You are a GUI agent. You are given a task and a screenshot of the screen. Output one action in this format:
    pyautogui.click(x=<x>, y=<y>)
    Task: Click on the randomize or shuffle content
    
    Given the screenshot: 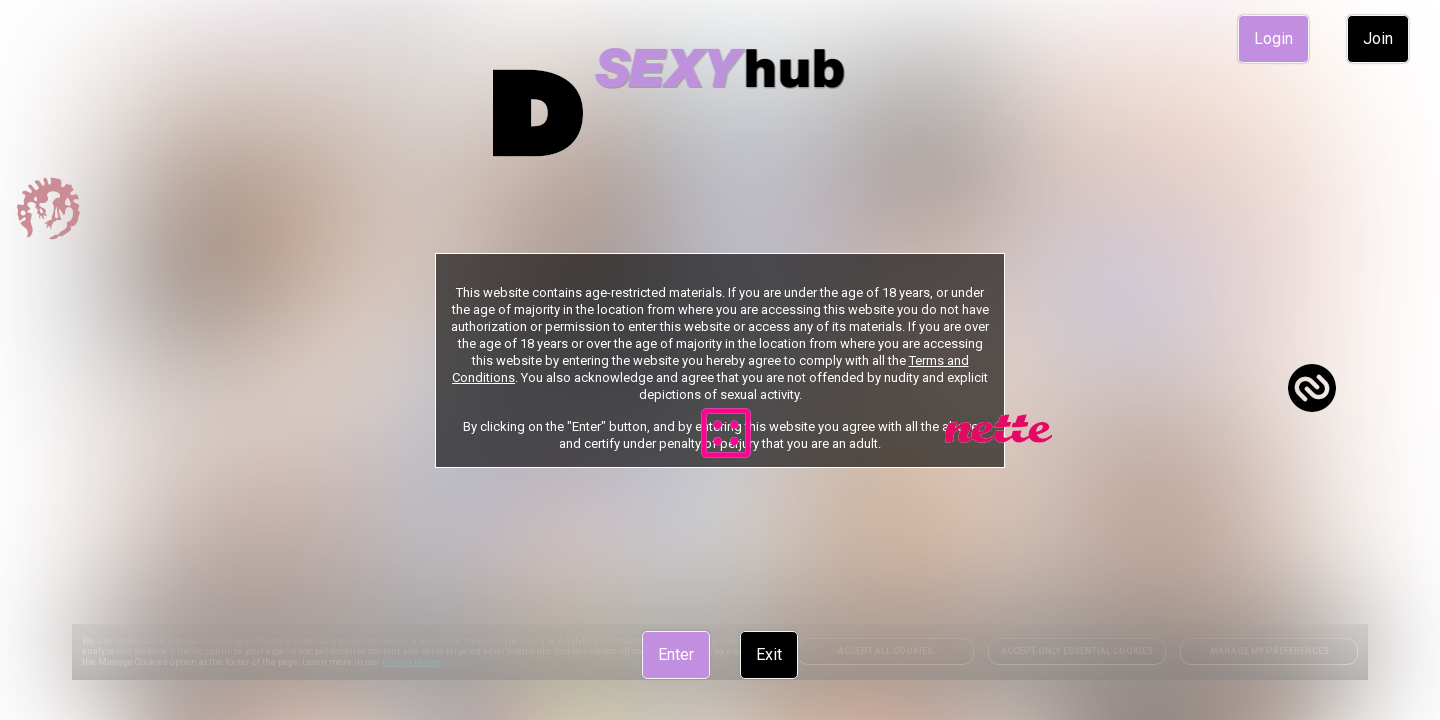 What is the action you would take?
    pyautogui.click(x=726, y=433)
    